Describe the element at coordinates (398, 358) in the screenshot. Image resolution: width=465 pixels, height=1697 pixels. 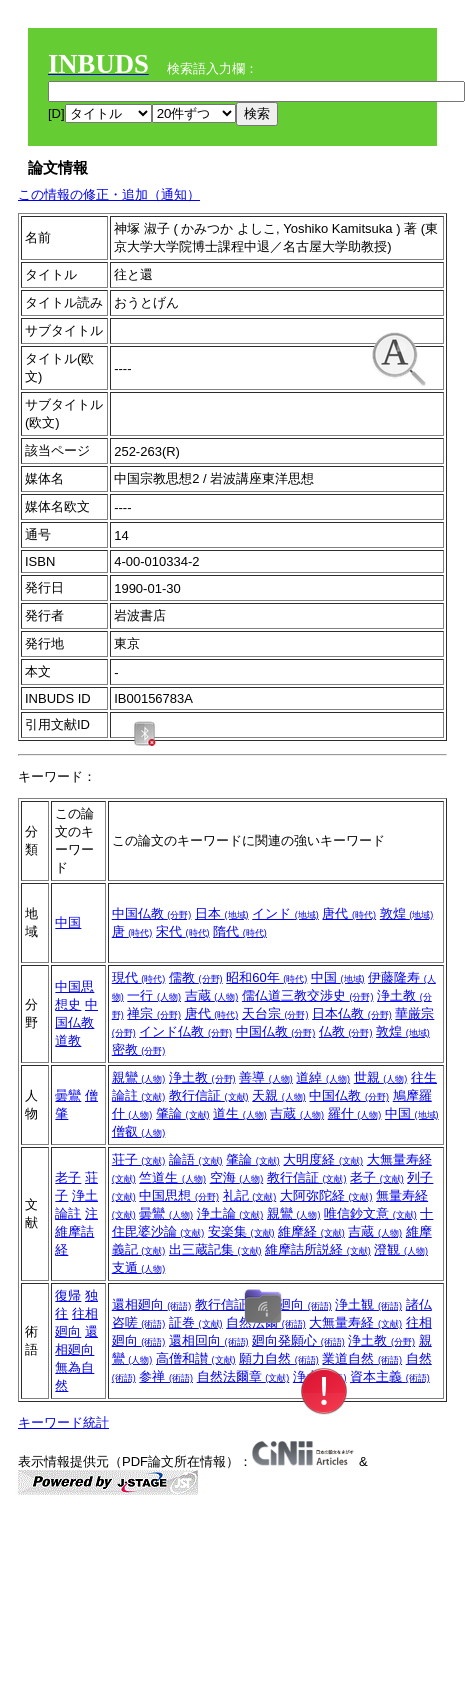
I see `search for files or documents` at that location.